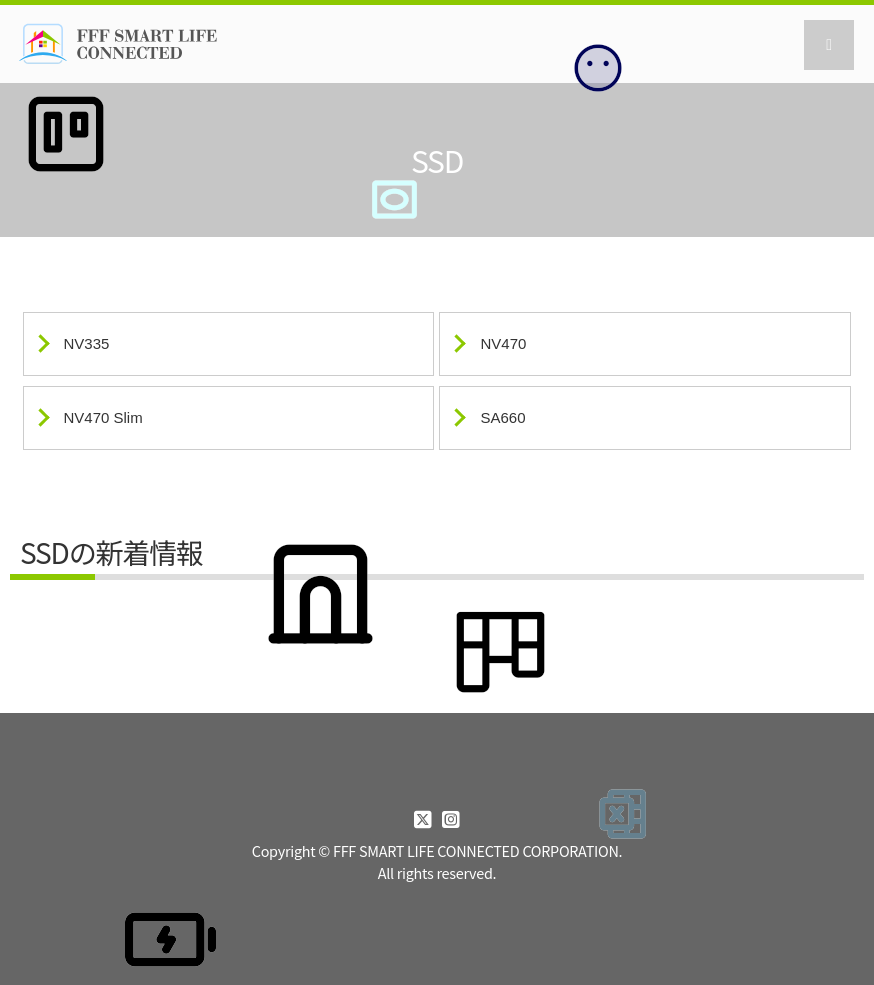  What do you see at coordinates (170, 939) in the screenshot?
I see `indicates device is currently charging` at bounding box center [170, 939].